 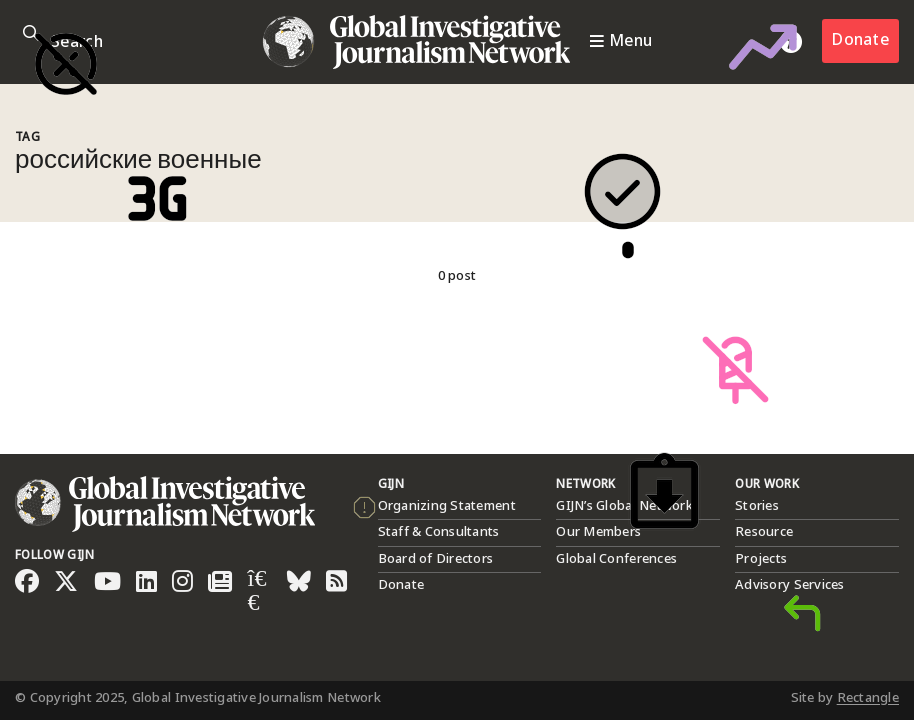 What do you see at coordinates (159, 198) in the screenshot?
I see `indicates 3G mobile network connection` at bounding box center [159, 198].